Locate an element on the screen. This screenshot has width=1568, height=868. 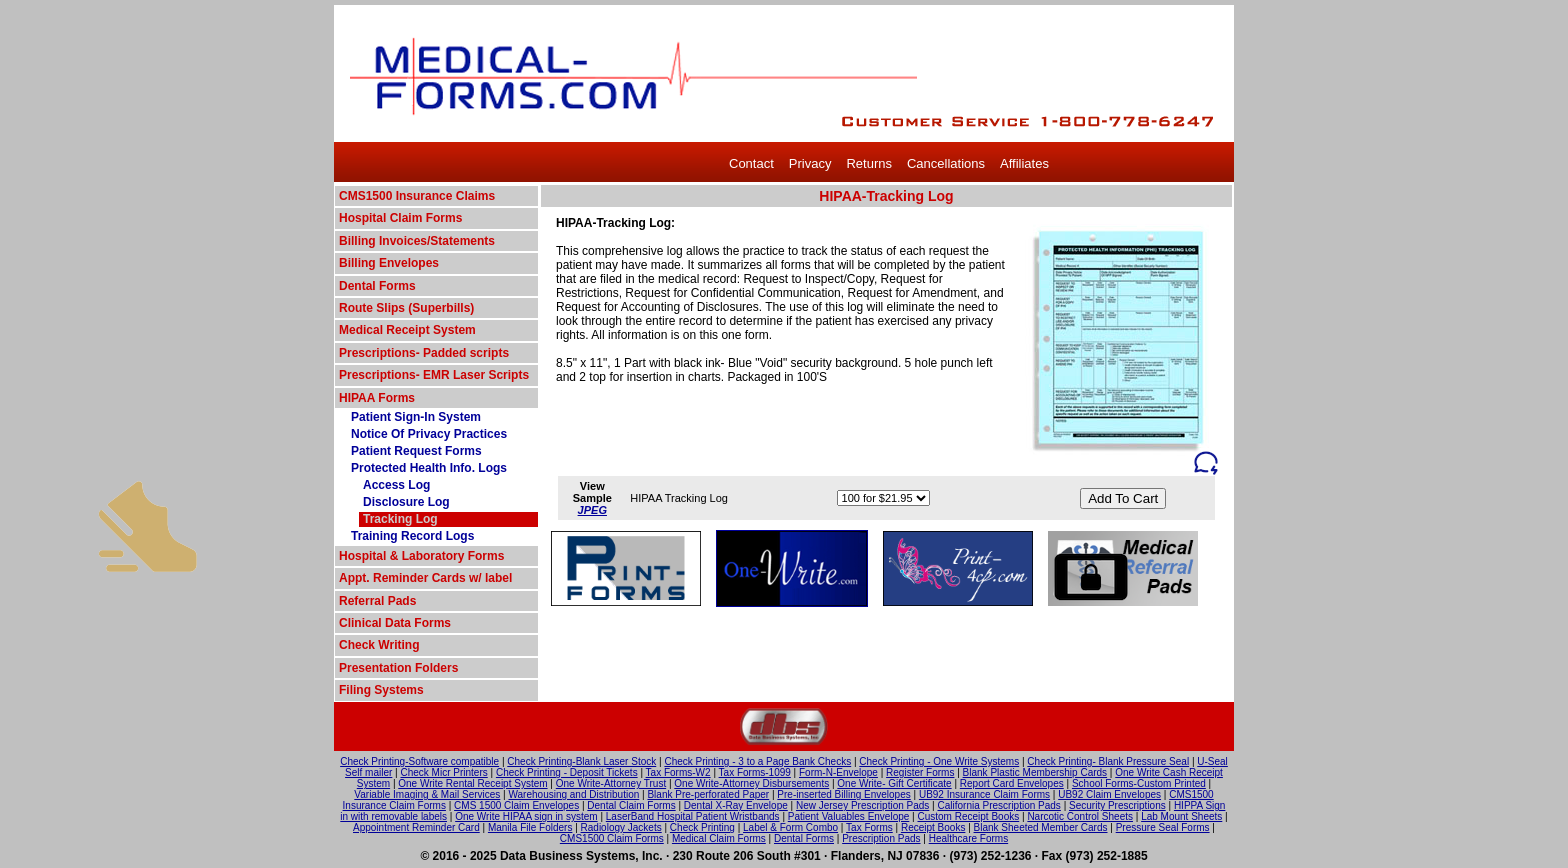
lock screen orientation to landscape mode is located at coordinates (1091, 577).